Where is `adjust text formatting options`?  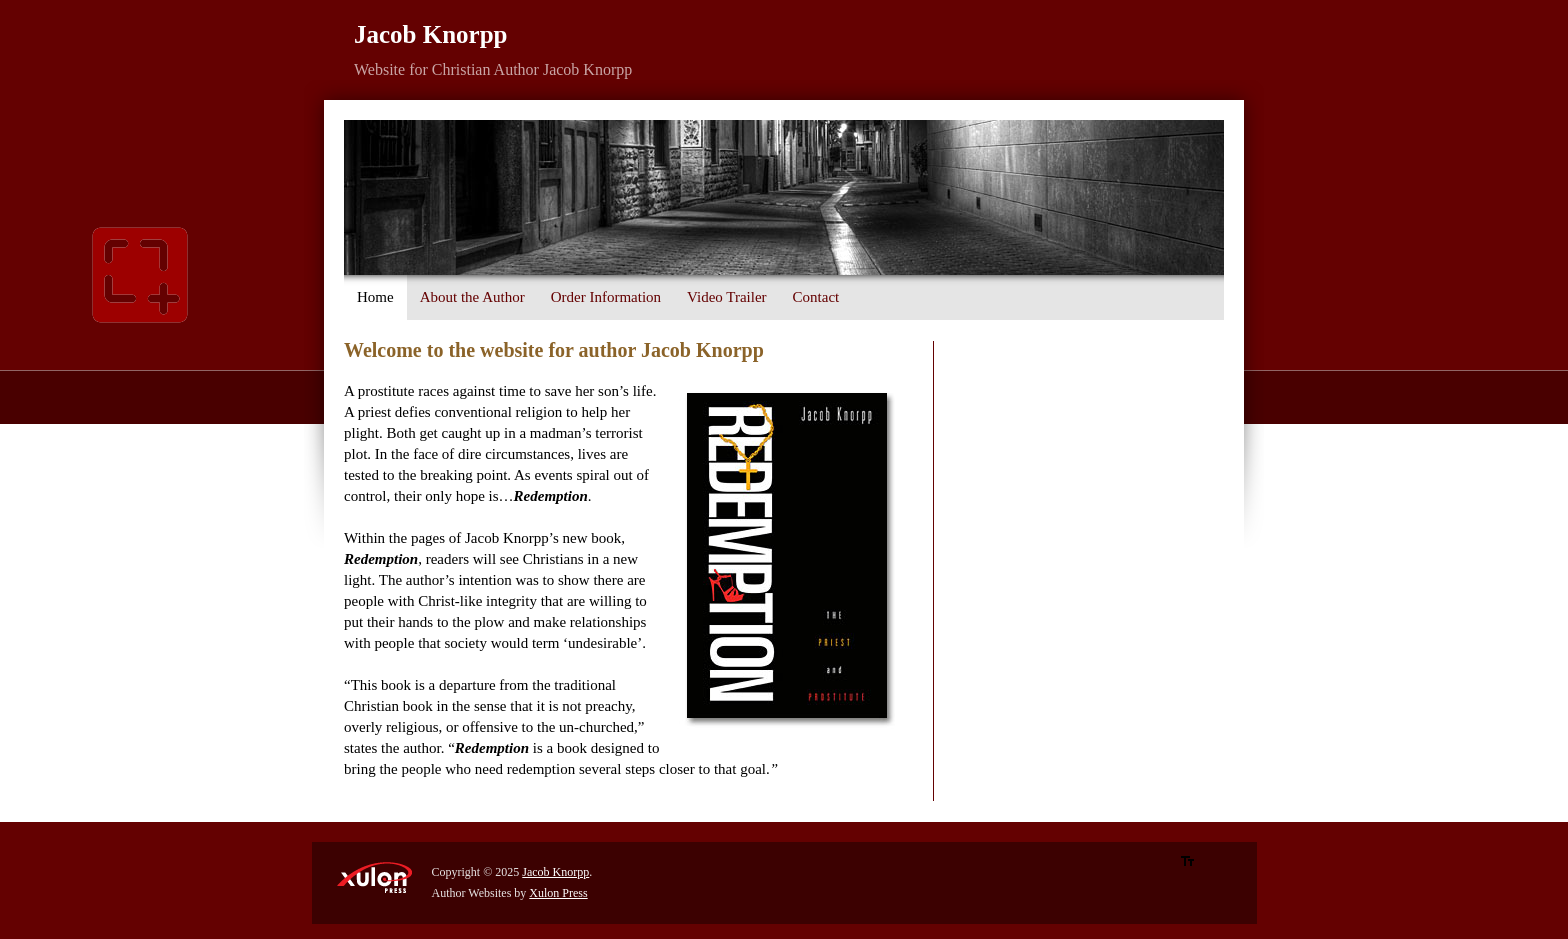
adjust text formatting options is located at coordinates (1187, 861).